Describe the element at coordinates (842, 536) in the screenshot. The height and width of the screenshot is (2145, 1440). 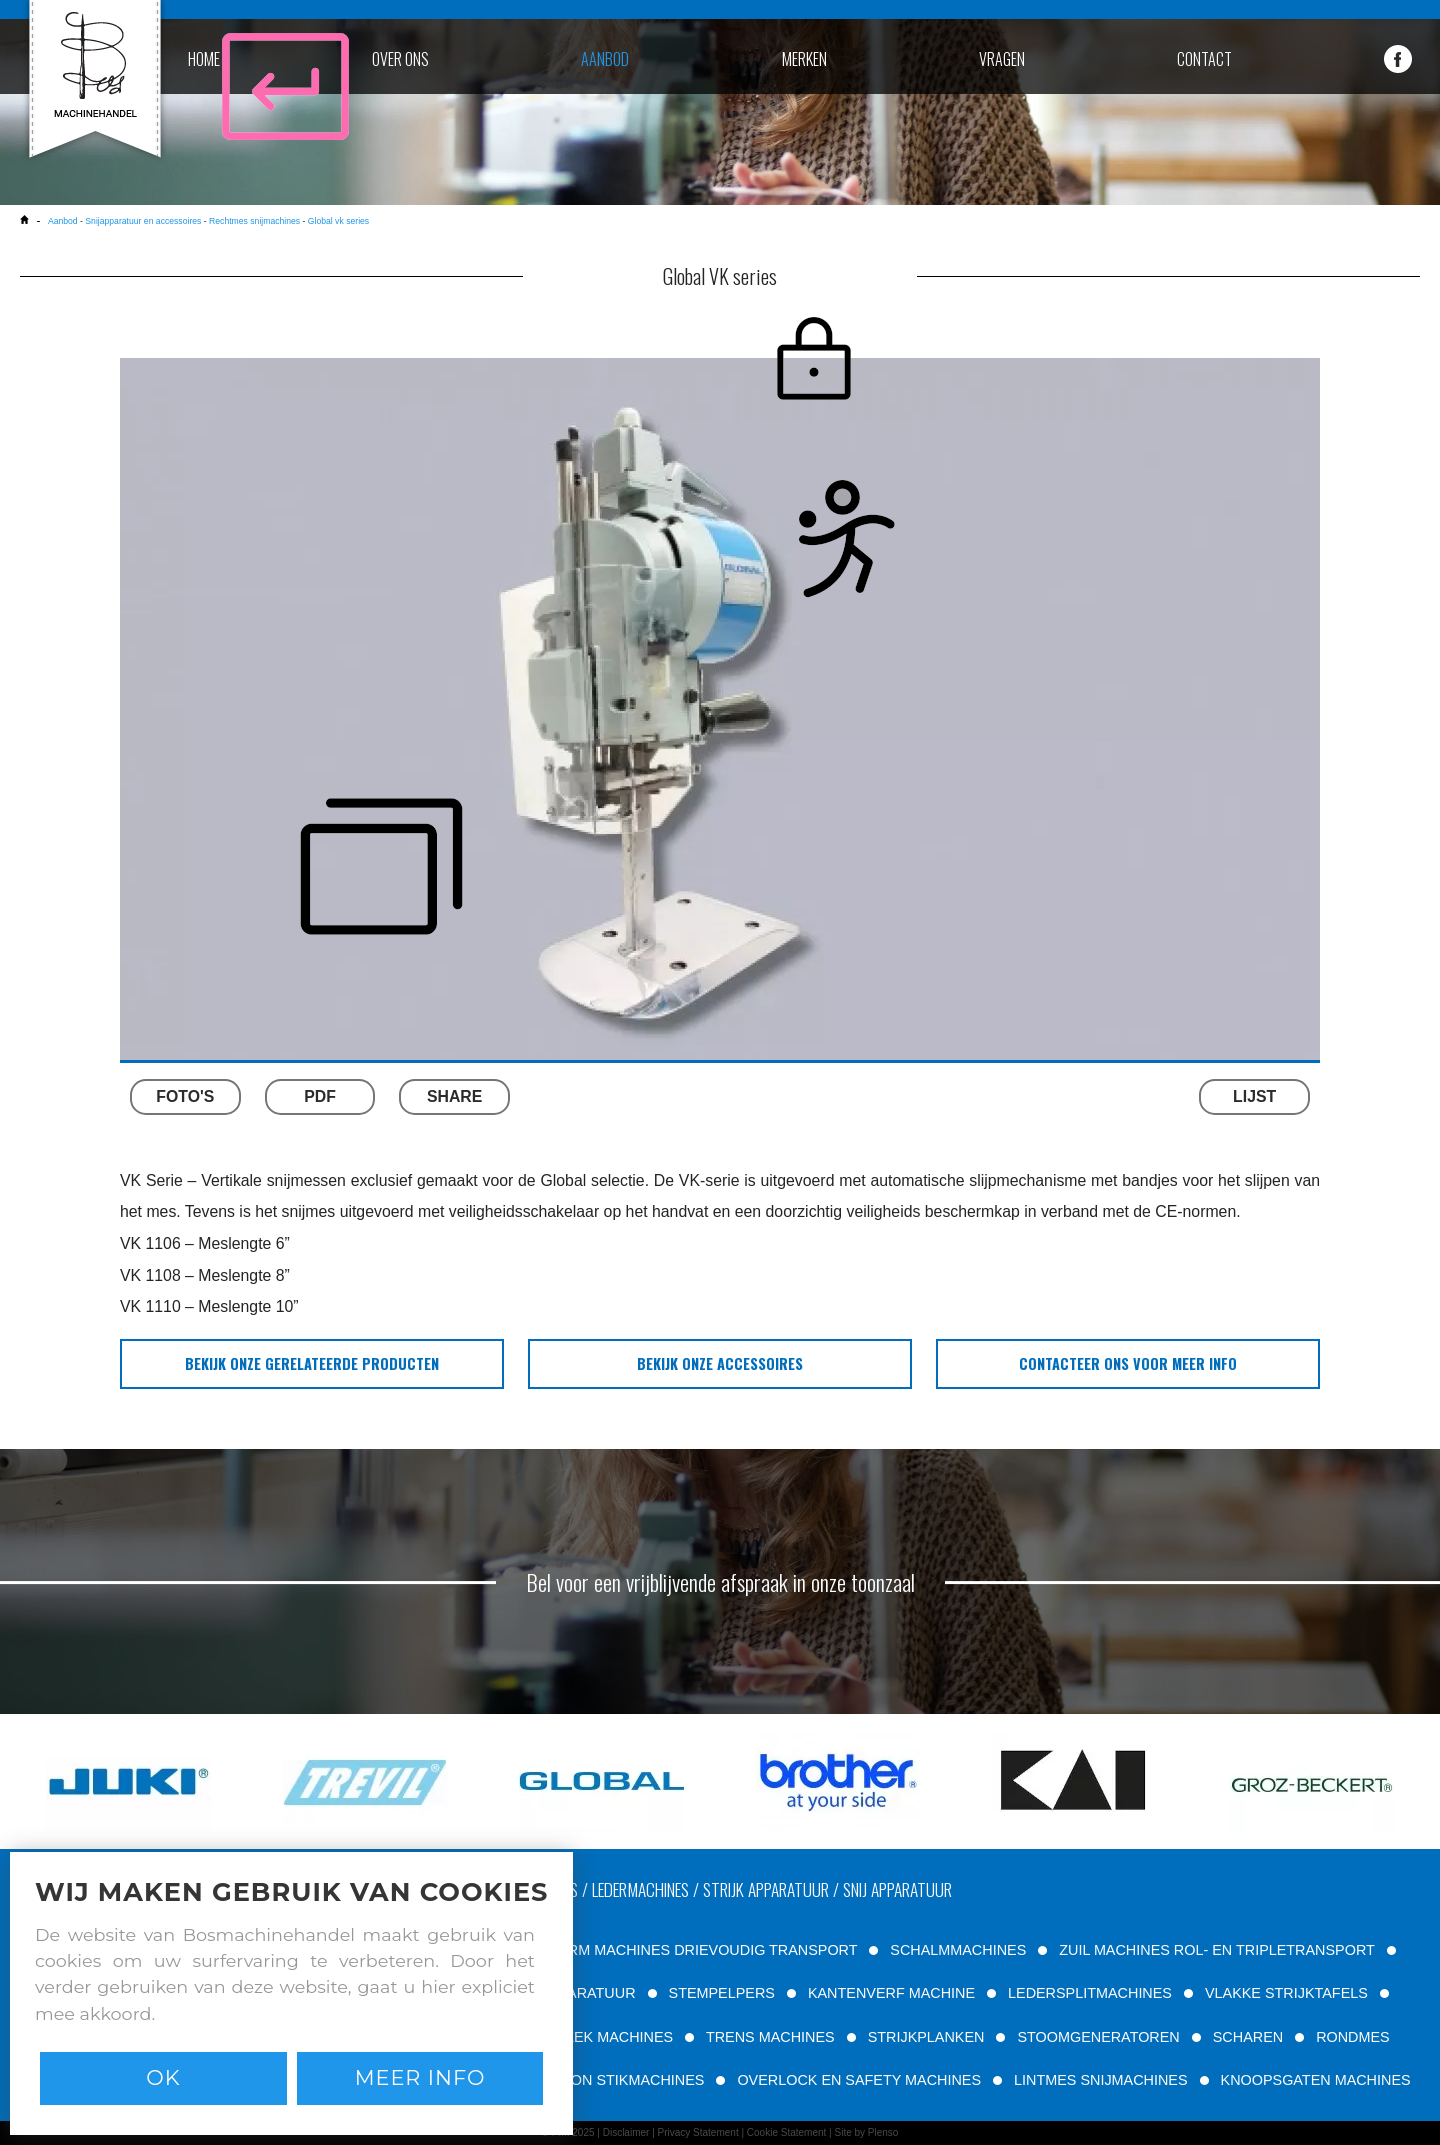
I see `access throwing or toss-related activities` at that location.